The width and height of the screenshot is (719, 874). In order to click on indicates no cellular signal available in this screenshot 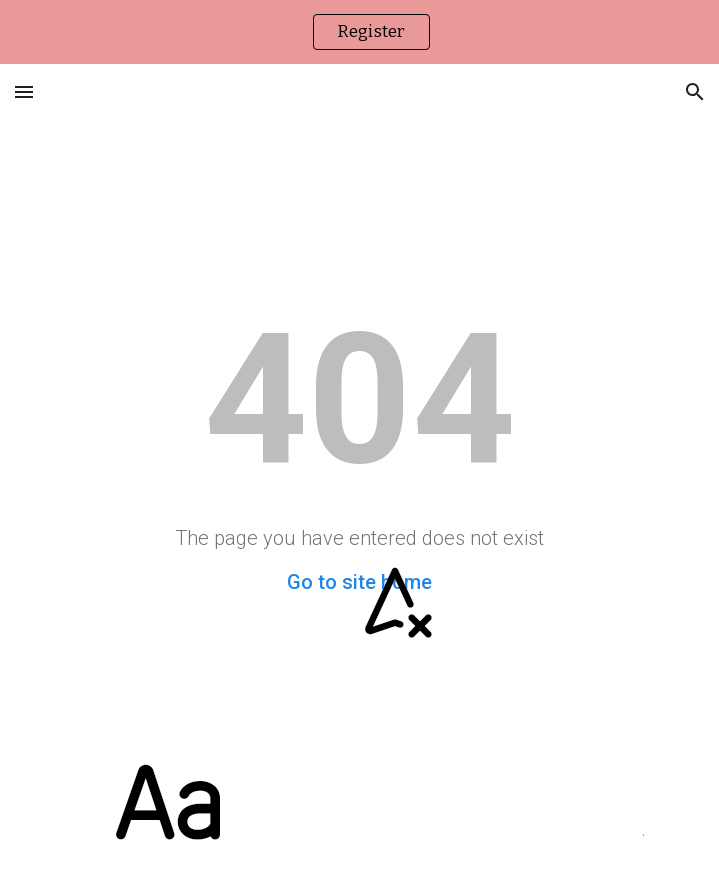, I will do `click(649, 830)`.